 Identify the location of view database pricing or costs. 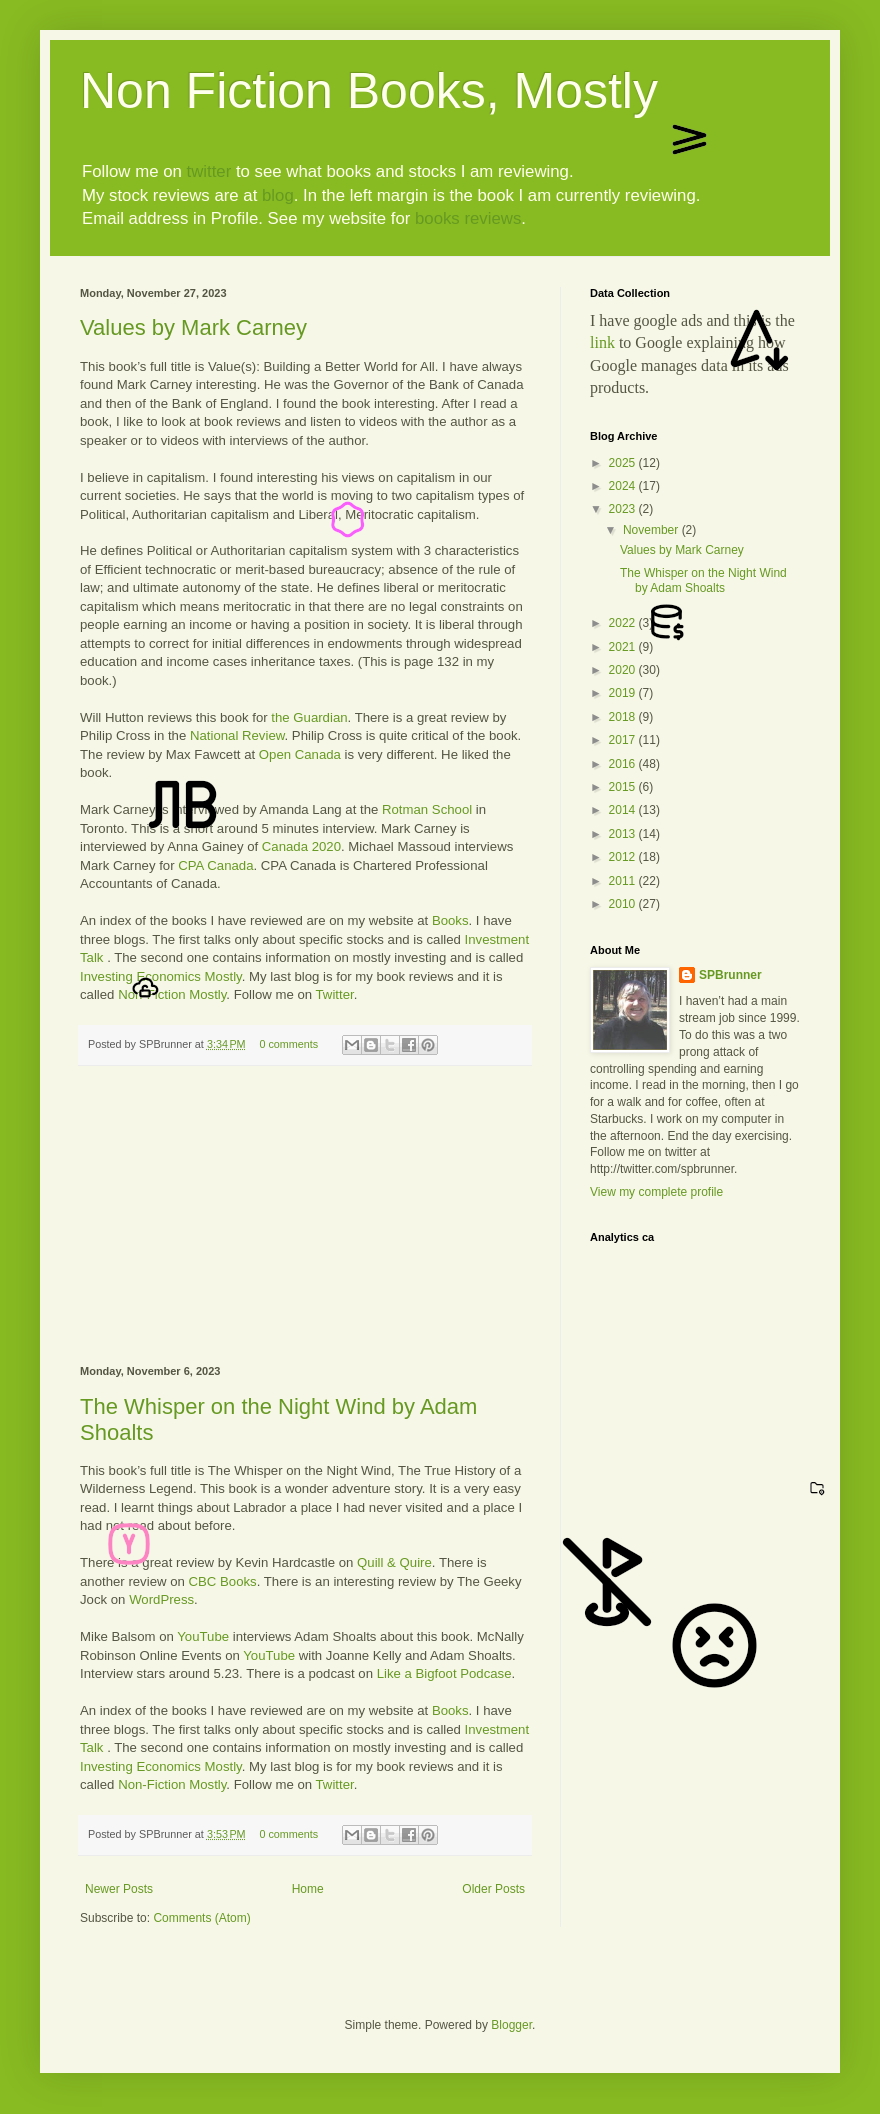
(666, 621).